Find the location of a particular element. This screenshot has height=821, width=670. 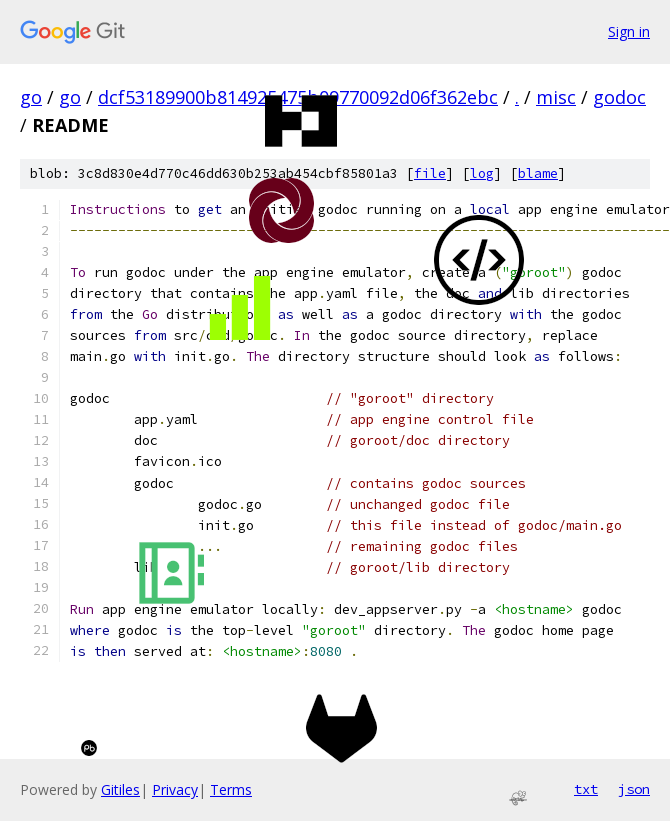

better auth authentication service logo is located at coordinates (301, 121).